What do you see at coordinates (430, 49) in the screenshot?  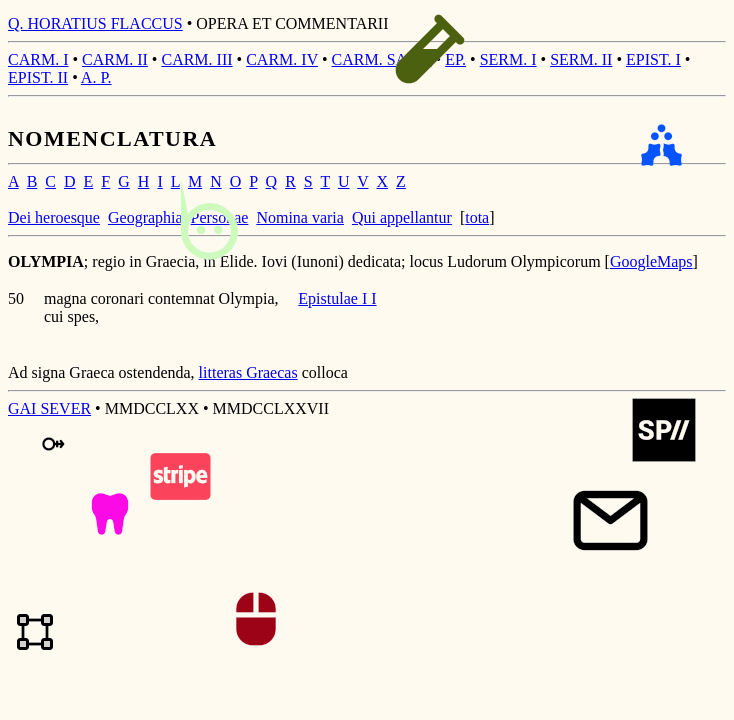 I see `view lab results or test samples` at bounding box center [430, 49].